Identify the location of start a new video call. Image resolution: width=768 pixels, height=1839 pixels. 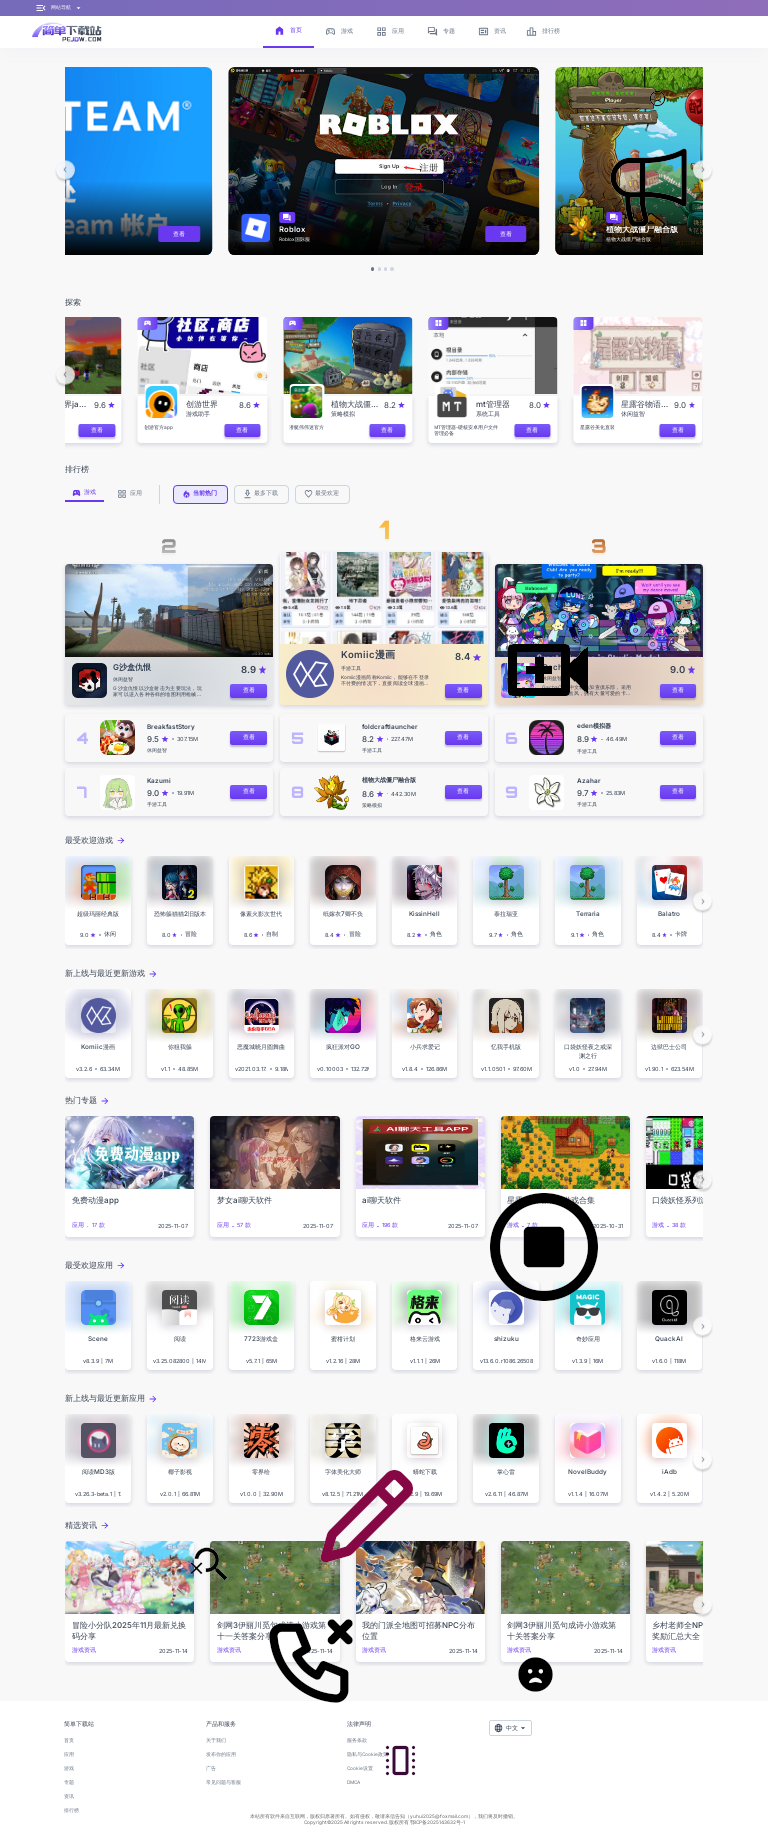
(548, 670).